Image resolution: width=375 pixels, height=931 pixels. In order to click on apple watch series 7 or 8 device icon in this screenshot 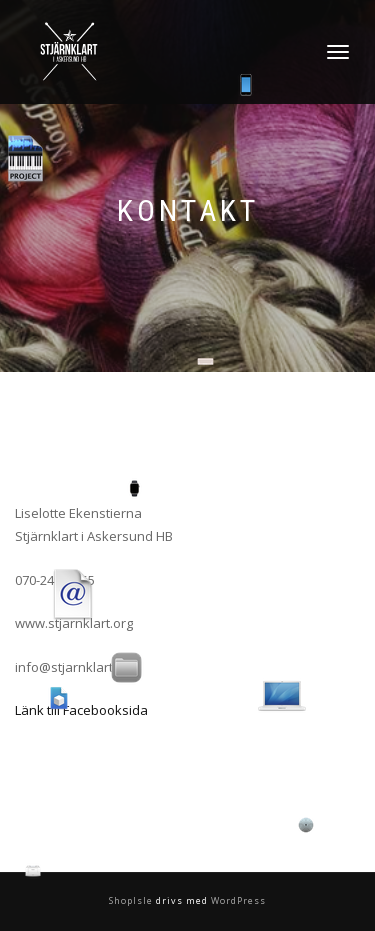, I will do `click(134, 488)`.